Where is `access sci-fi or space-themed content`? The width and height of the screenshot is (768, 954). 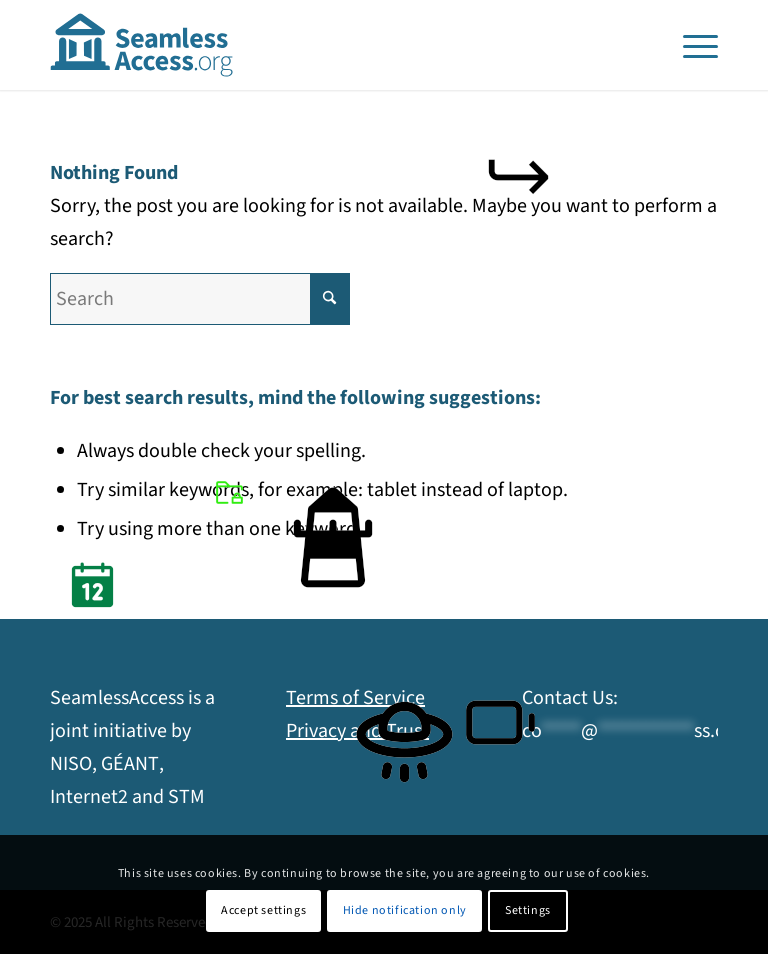
access sci-fi or space-themed content is located at coordinates (404, 740).